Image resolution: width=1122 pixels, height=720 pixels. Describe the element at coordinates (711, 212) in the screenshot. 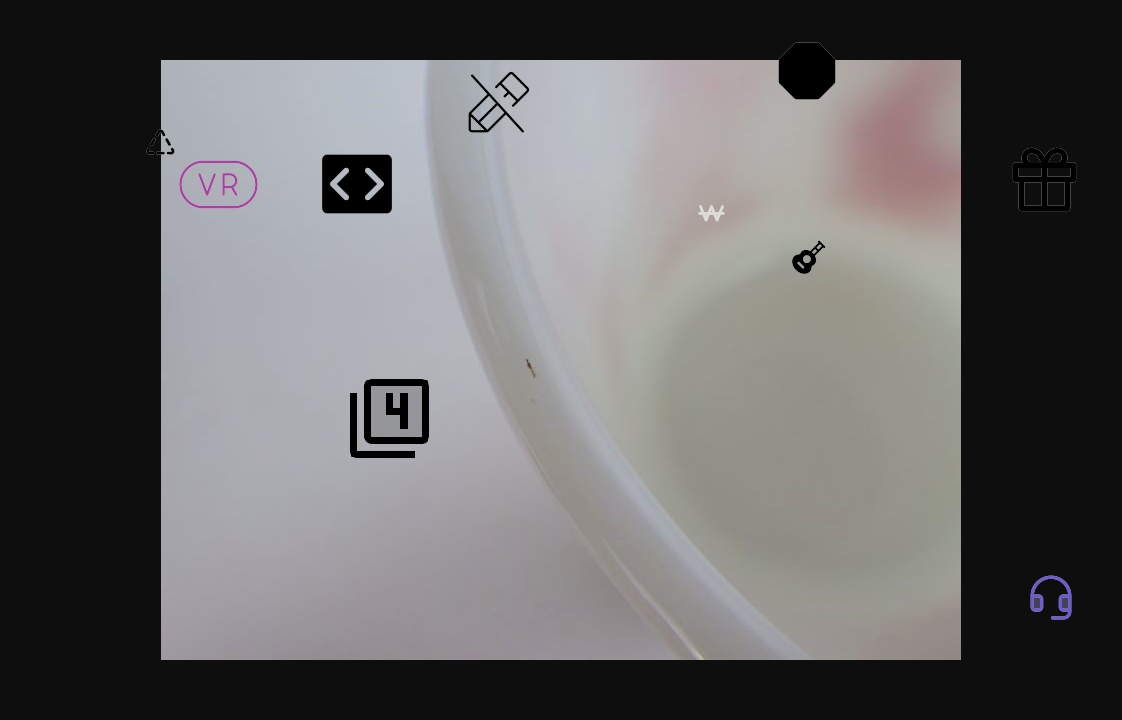

I see `indicates south korean won currency` at that location.